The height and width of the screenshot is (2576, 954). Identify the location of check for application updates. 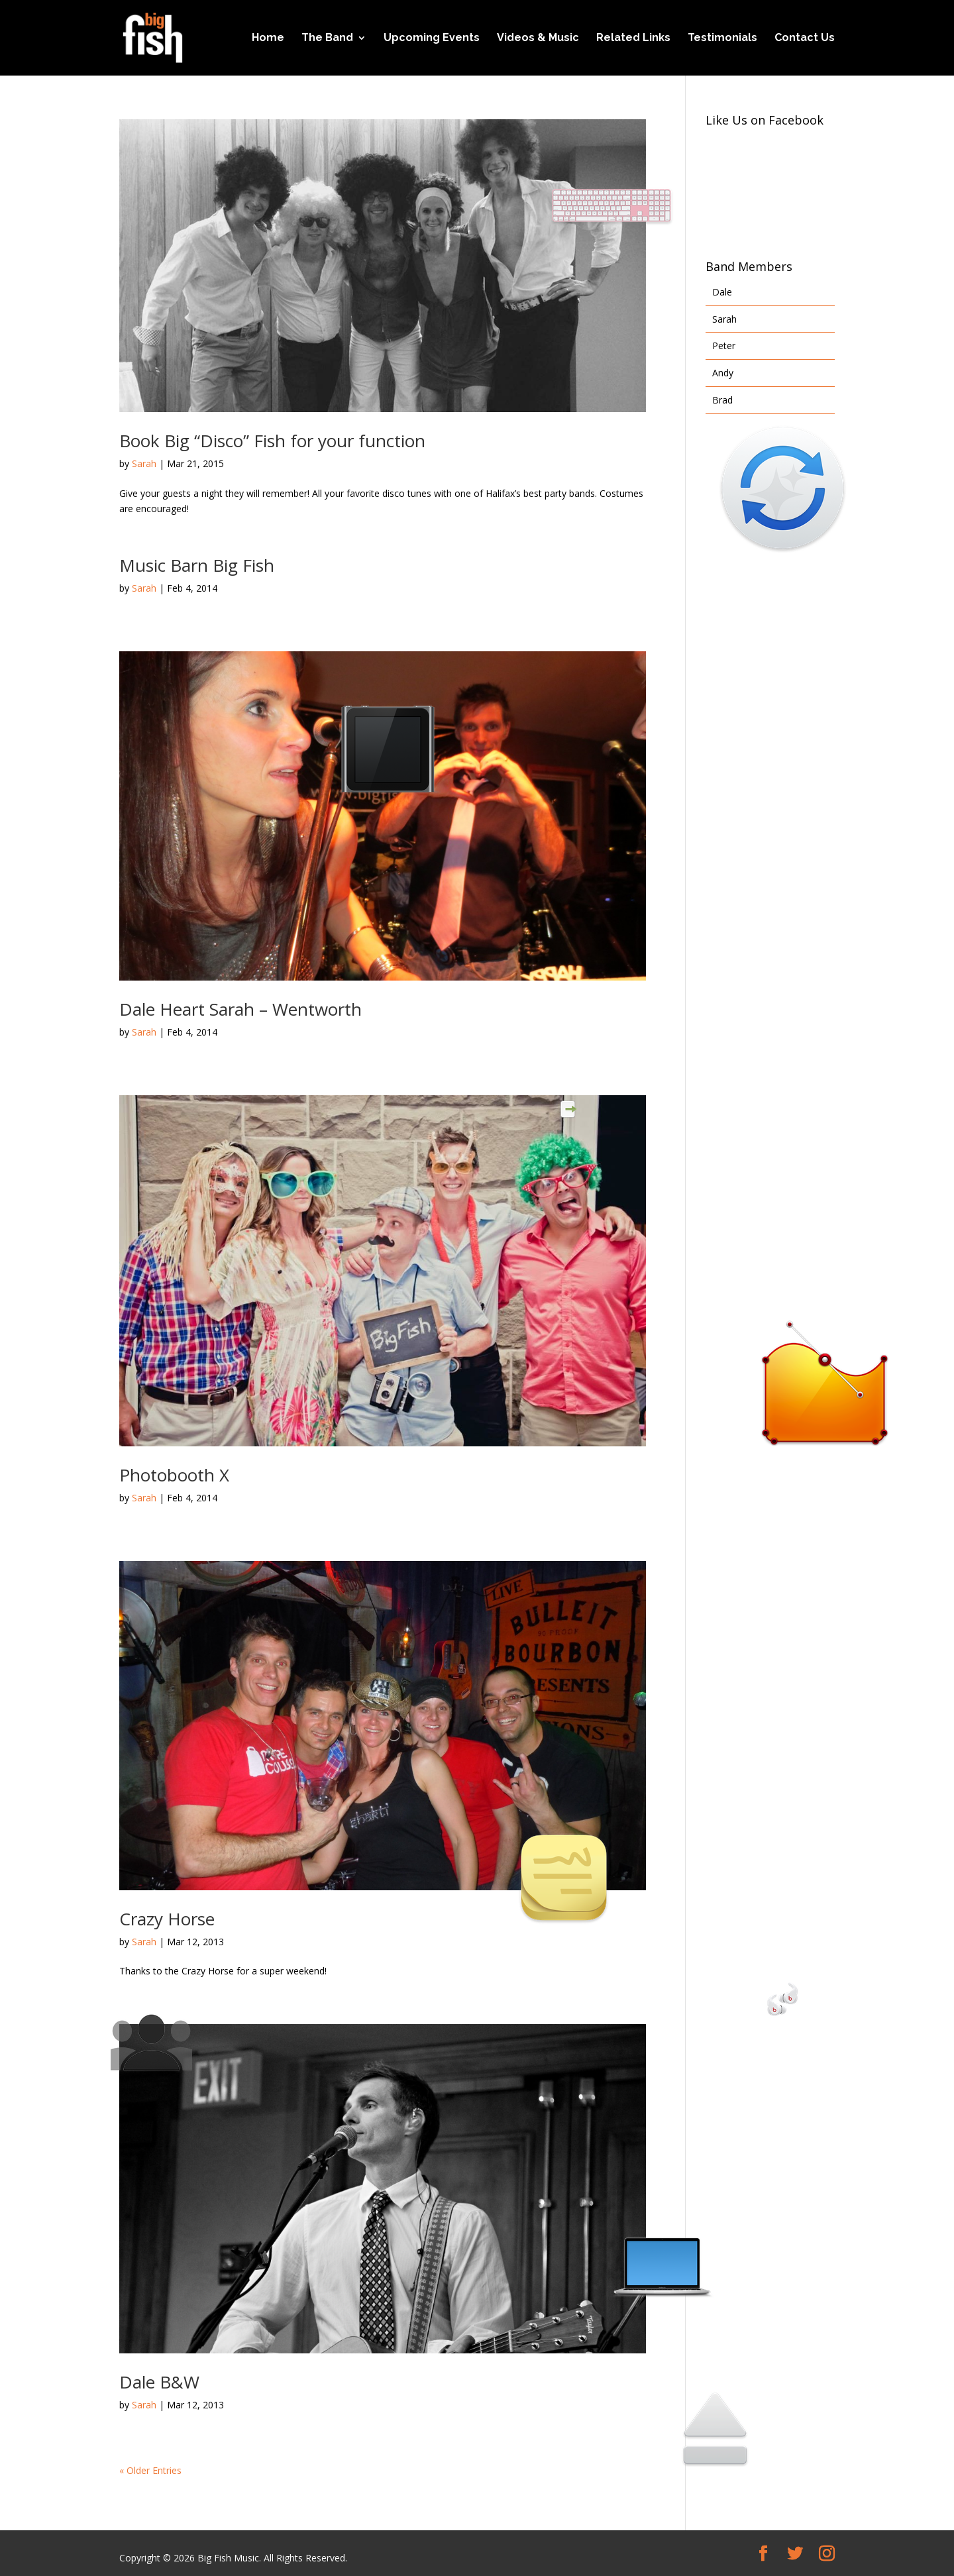
(782, 488).